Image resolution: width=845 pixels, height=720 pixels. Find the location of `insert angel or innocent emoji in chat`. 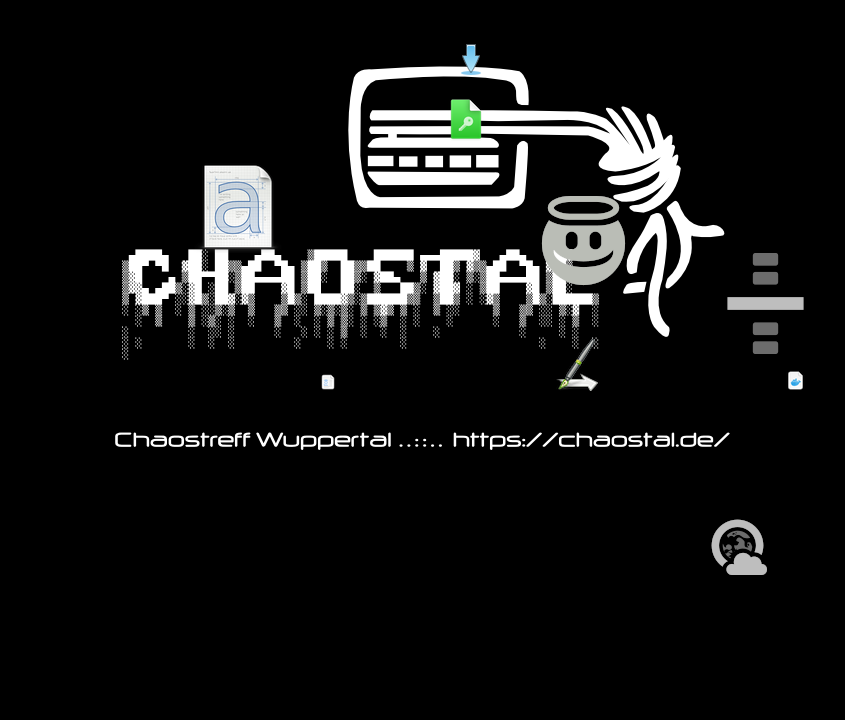

insert angel or innocent emoji in chat is located at coordinates (583, 243).